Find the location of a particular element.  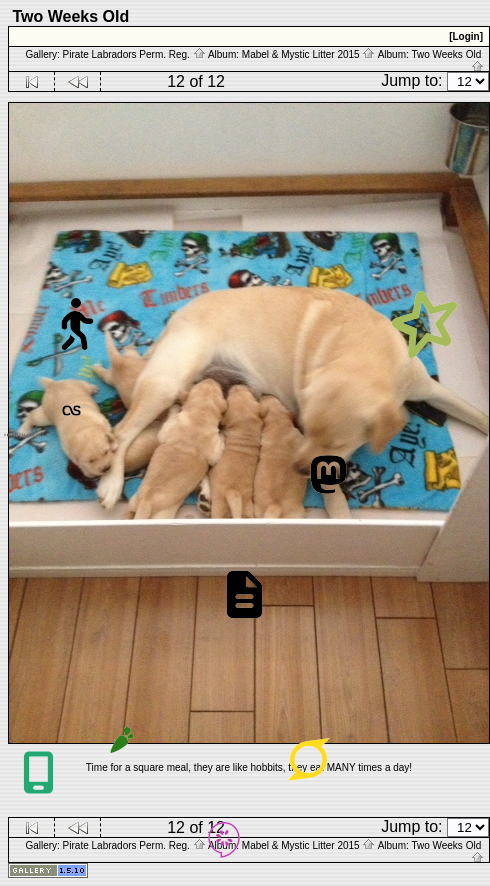

apache spark logo is located at coordinates (424, 324).